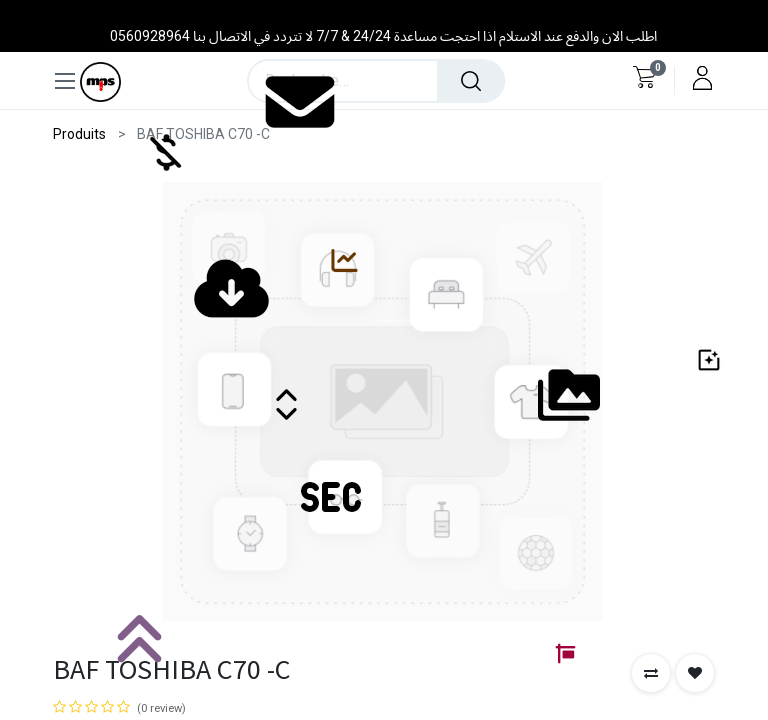  I want to click on open your inbox, so click(300, 102).